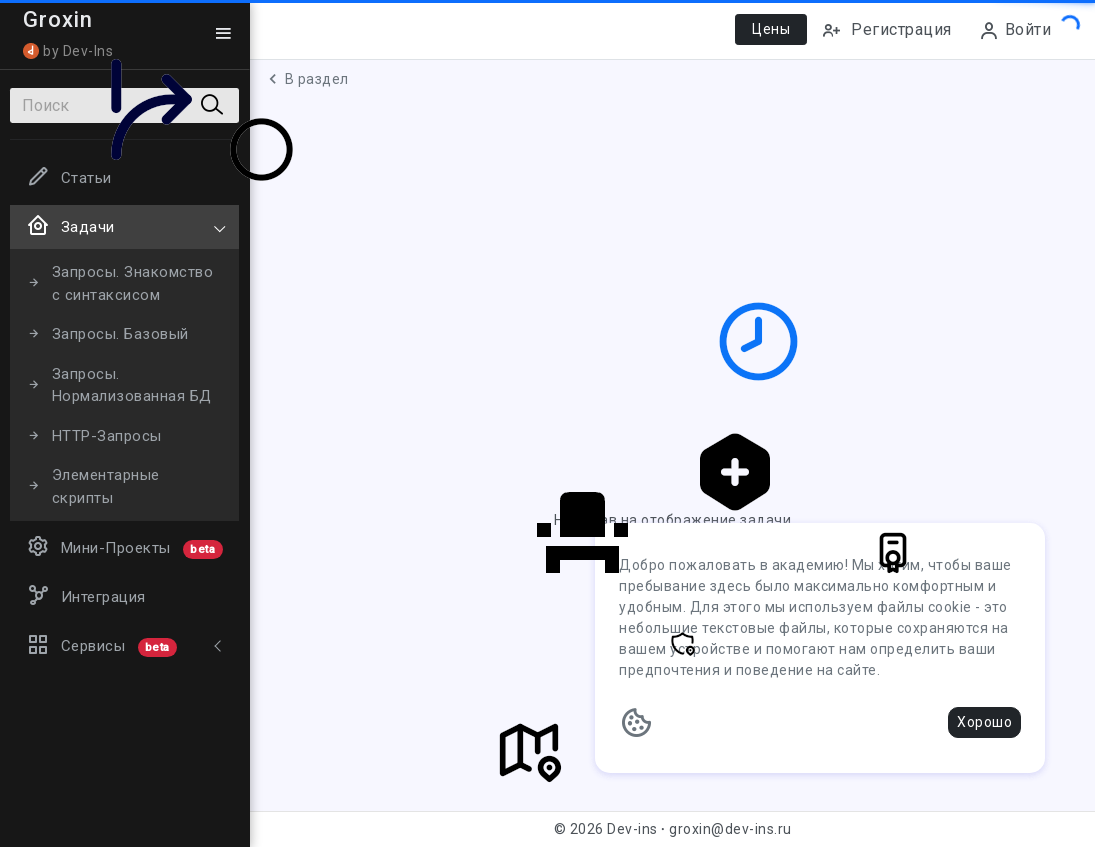  Describe the element at coordinates (529, 750) in the screenshot. I see `view map or navigation` at that location.